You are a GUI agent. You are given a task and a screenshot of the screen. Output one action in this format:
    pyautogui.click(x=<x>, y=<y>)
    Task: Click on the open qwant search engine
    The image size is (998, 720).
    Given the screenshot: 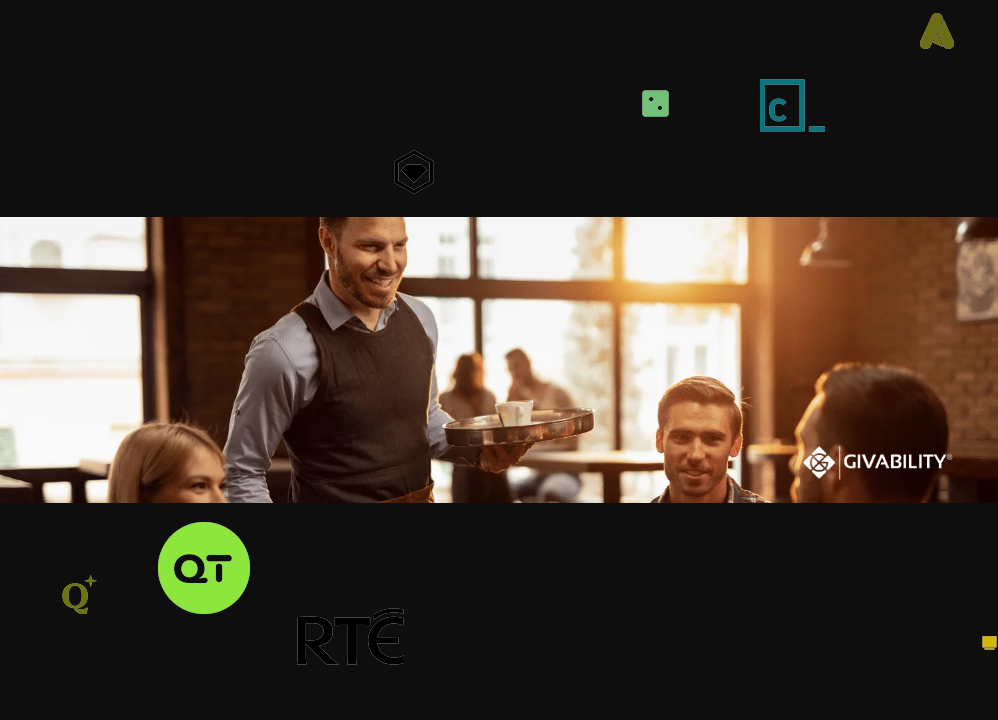 What is the action you would take?
    pyautogui.click(x=79, y=594)
    